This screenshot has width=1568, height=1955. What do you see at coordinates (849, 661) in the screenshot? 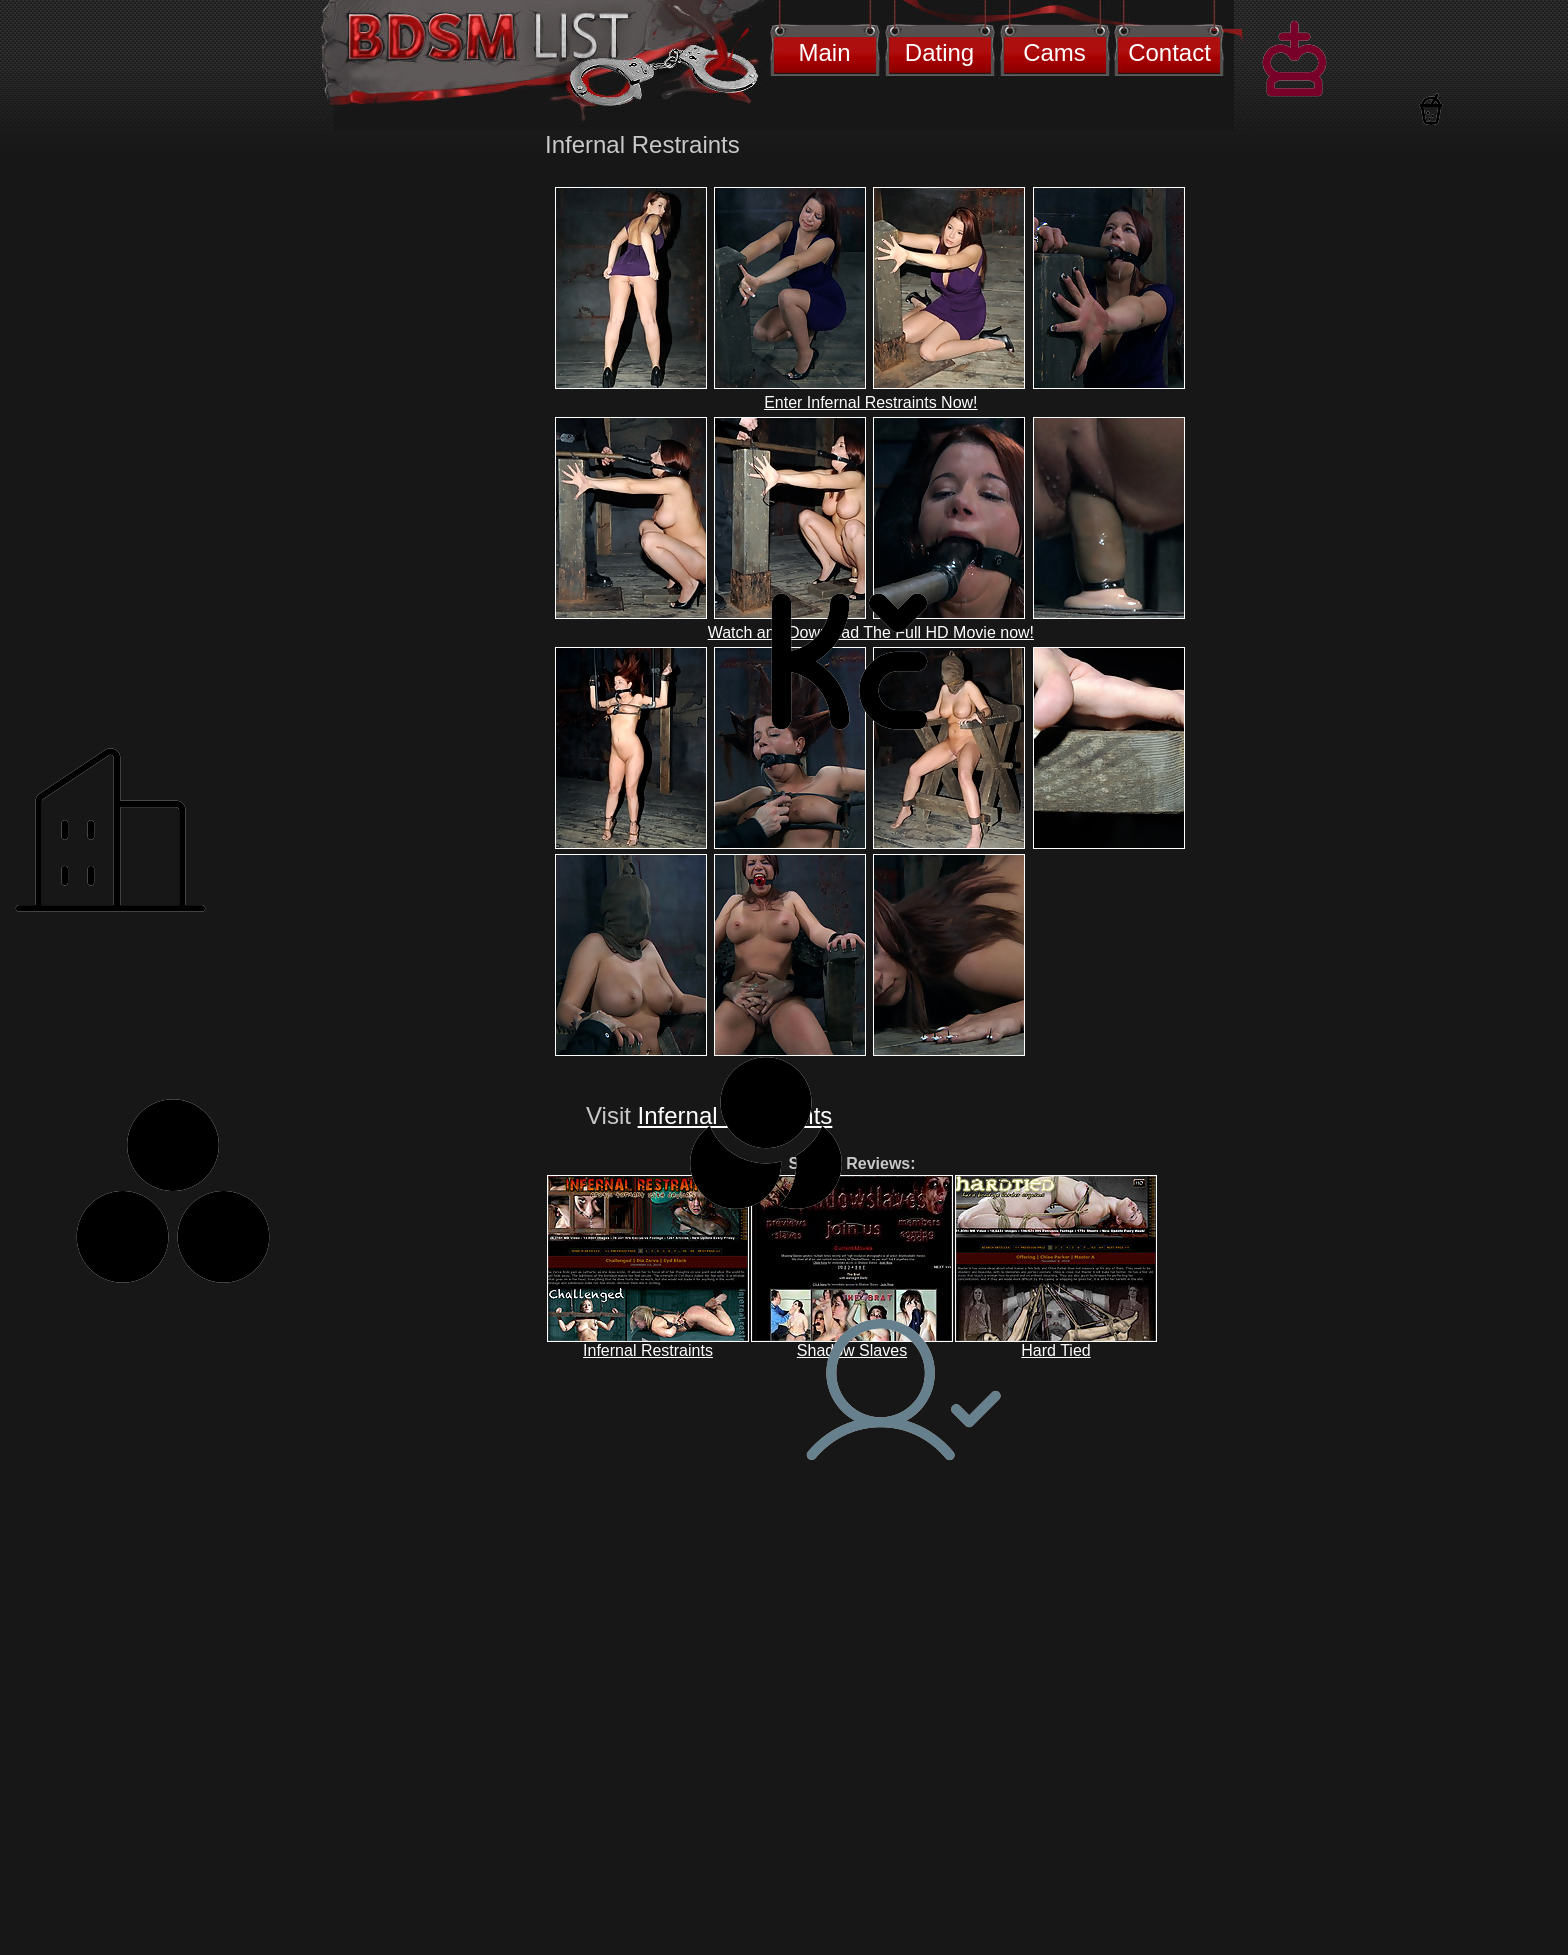
I see `select czech koruna as currency` at bounding box center [849, 661].